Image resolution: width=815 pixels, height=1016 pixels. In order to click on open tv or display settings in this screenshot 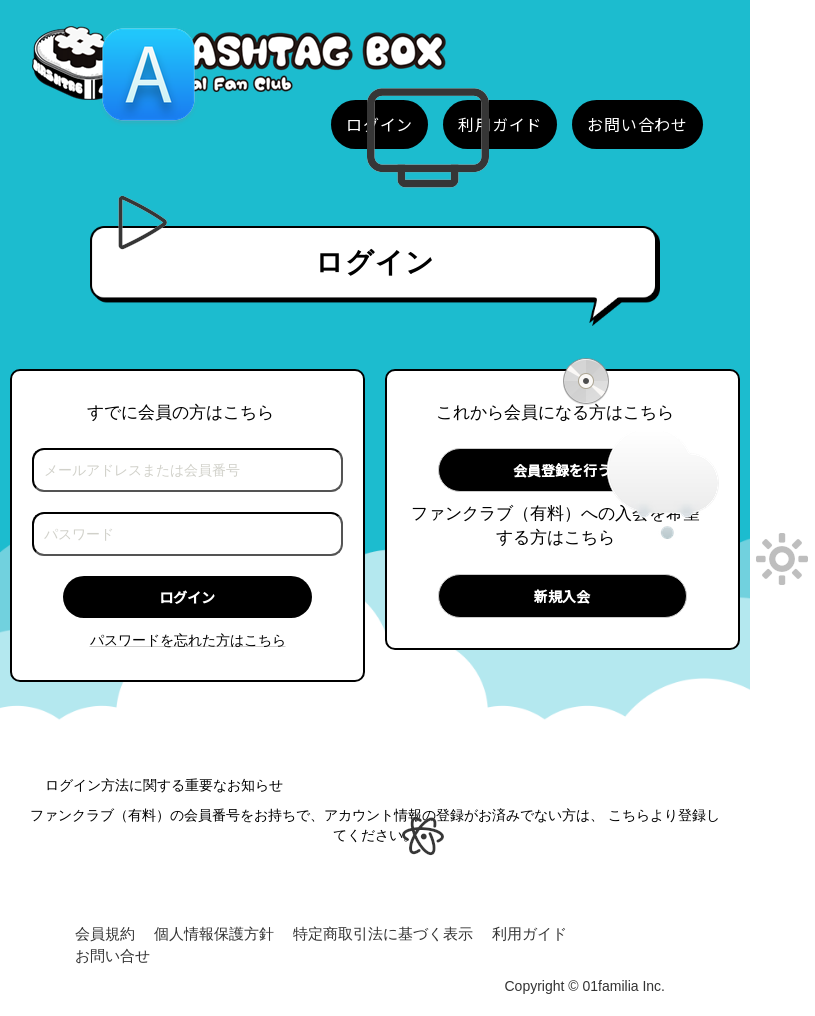, I will do `click(428, 134)`.